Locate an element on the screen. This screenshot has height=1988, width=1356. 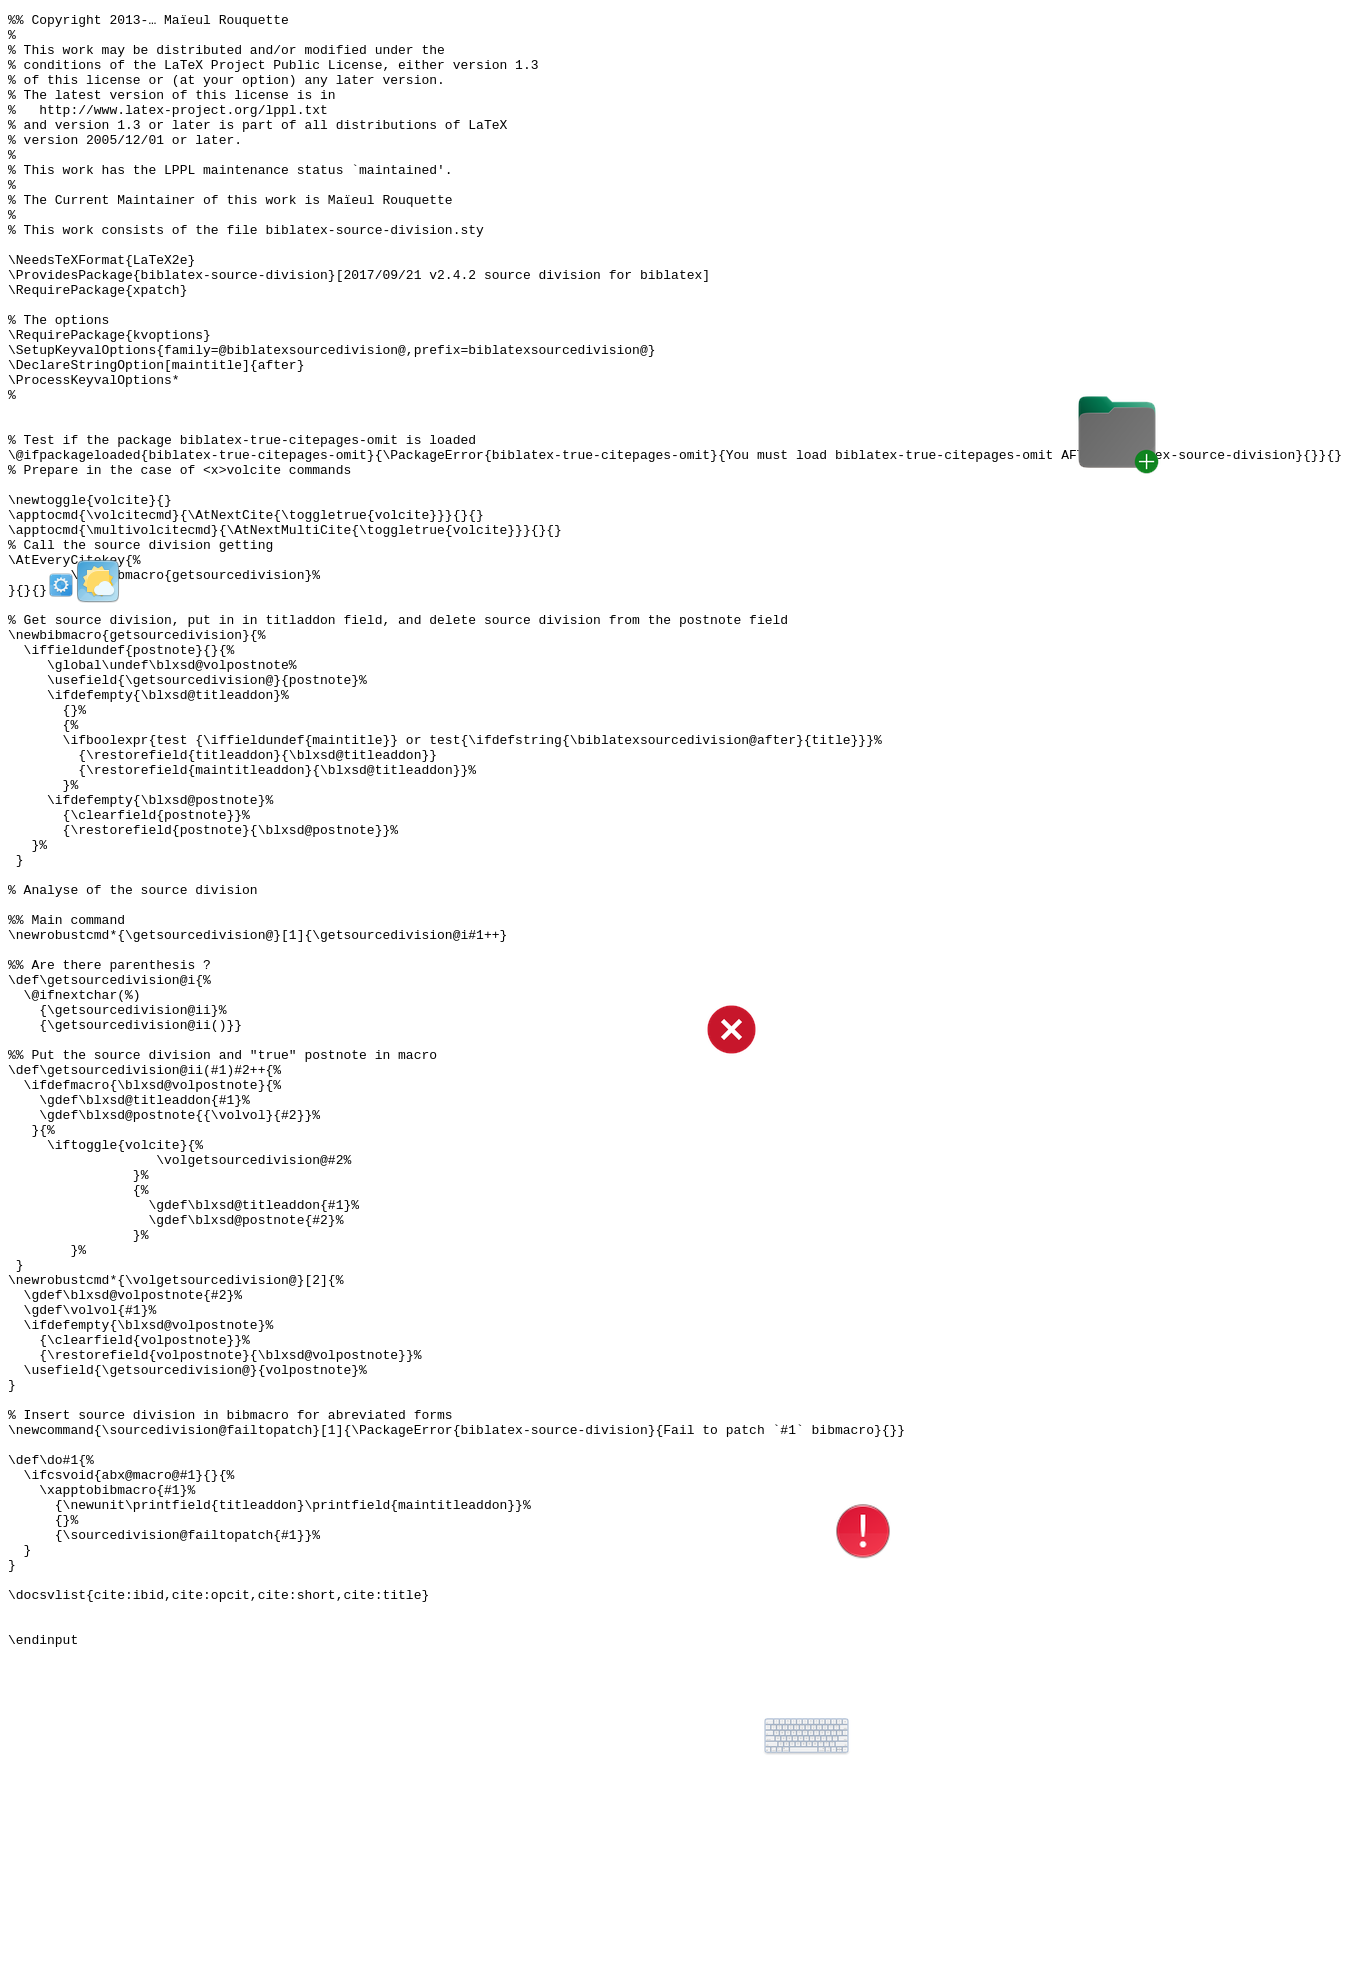
close the current window or dialog is located at coordinates (731, 1029).